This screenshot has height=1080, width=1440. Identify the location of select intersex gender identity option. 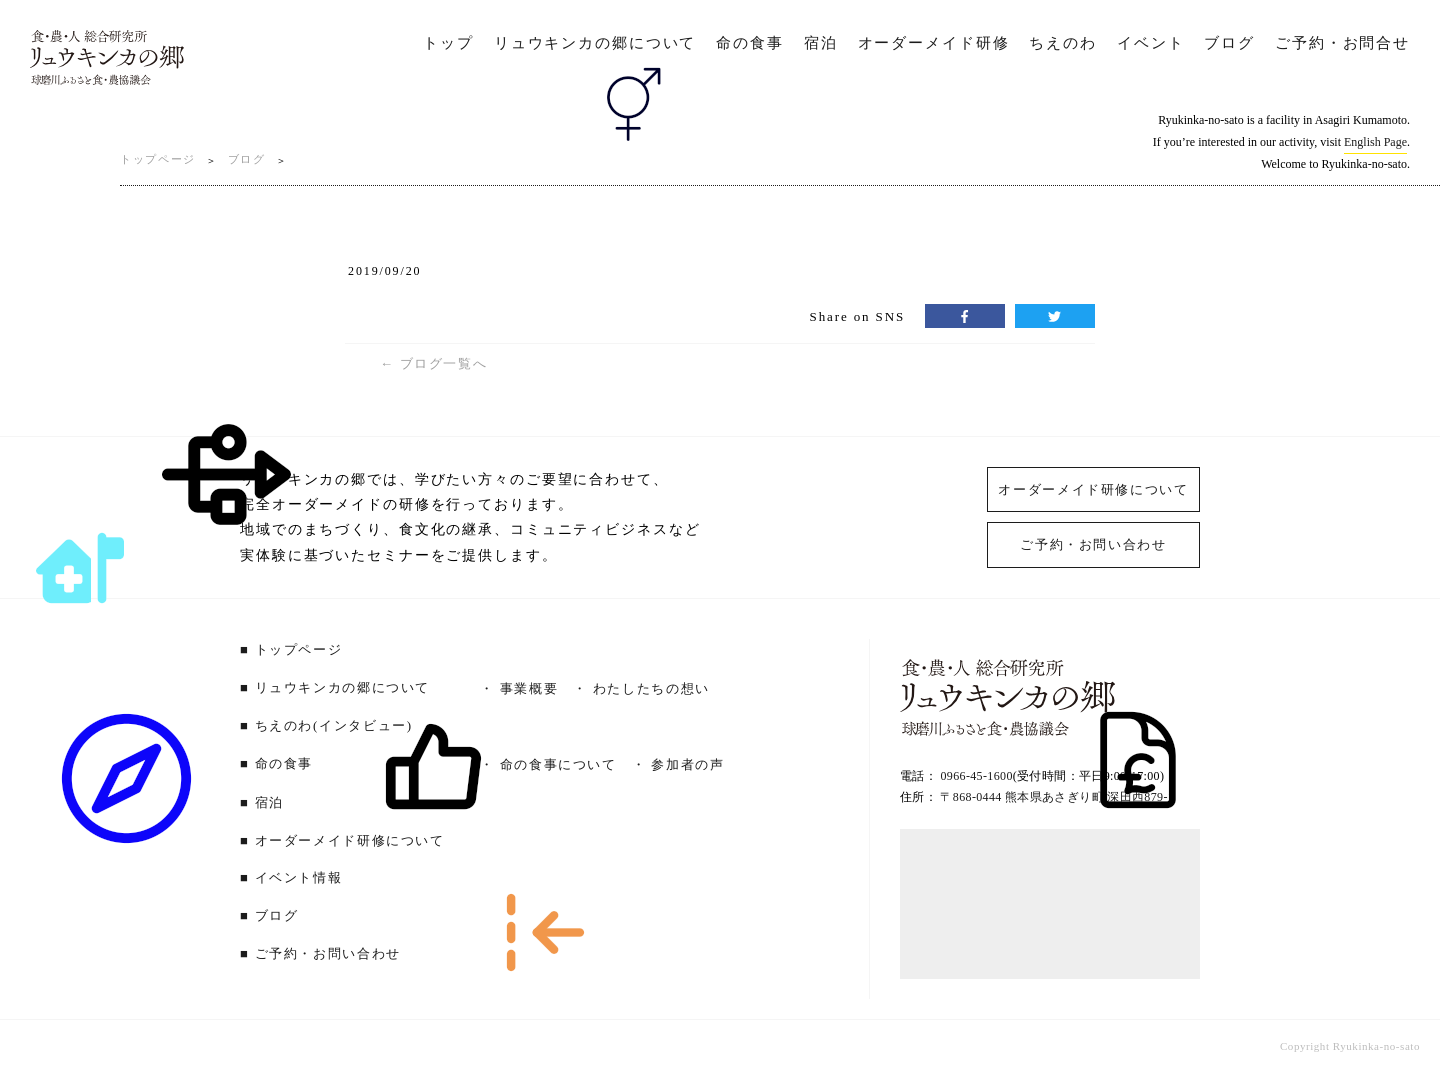
(631, 103).